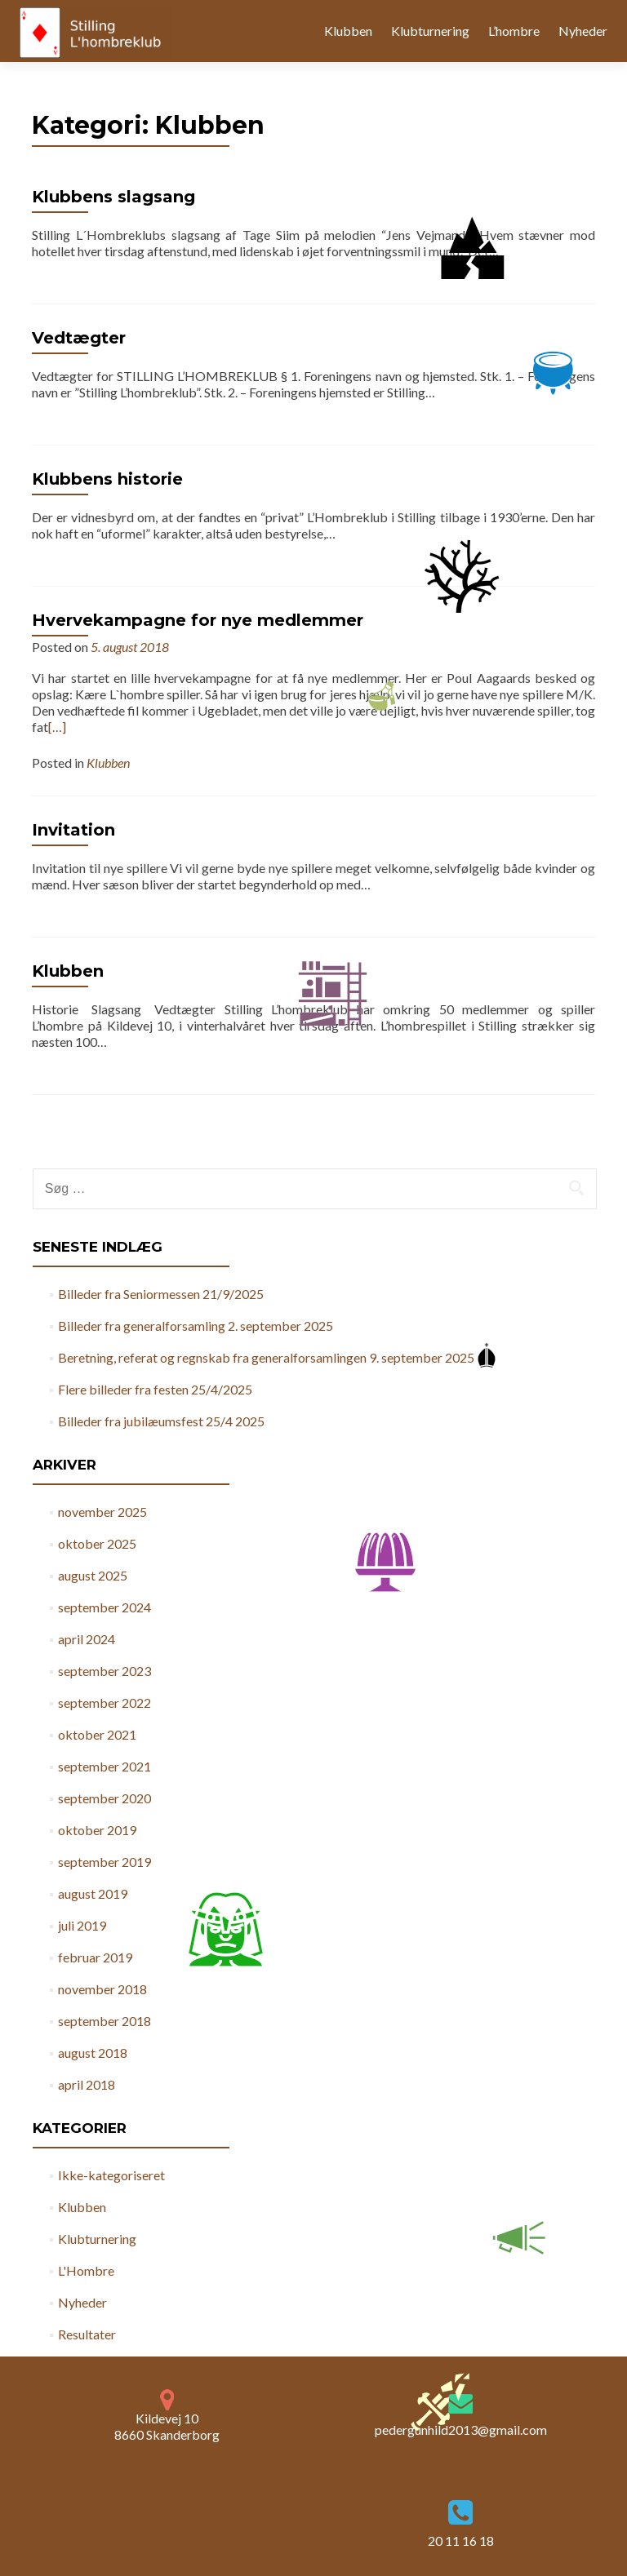  Describe the element at coordinates (225, 1929) in the screenshot. I see `select barbarian character class` at that location.